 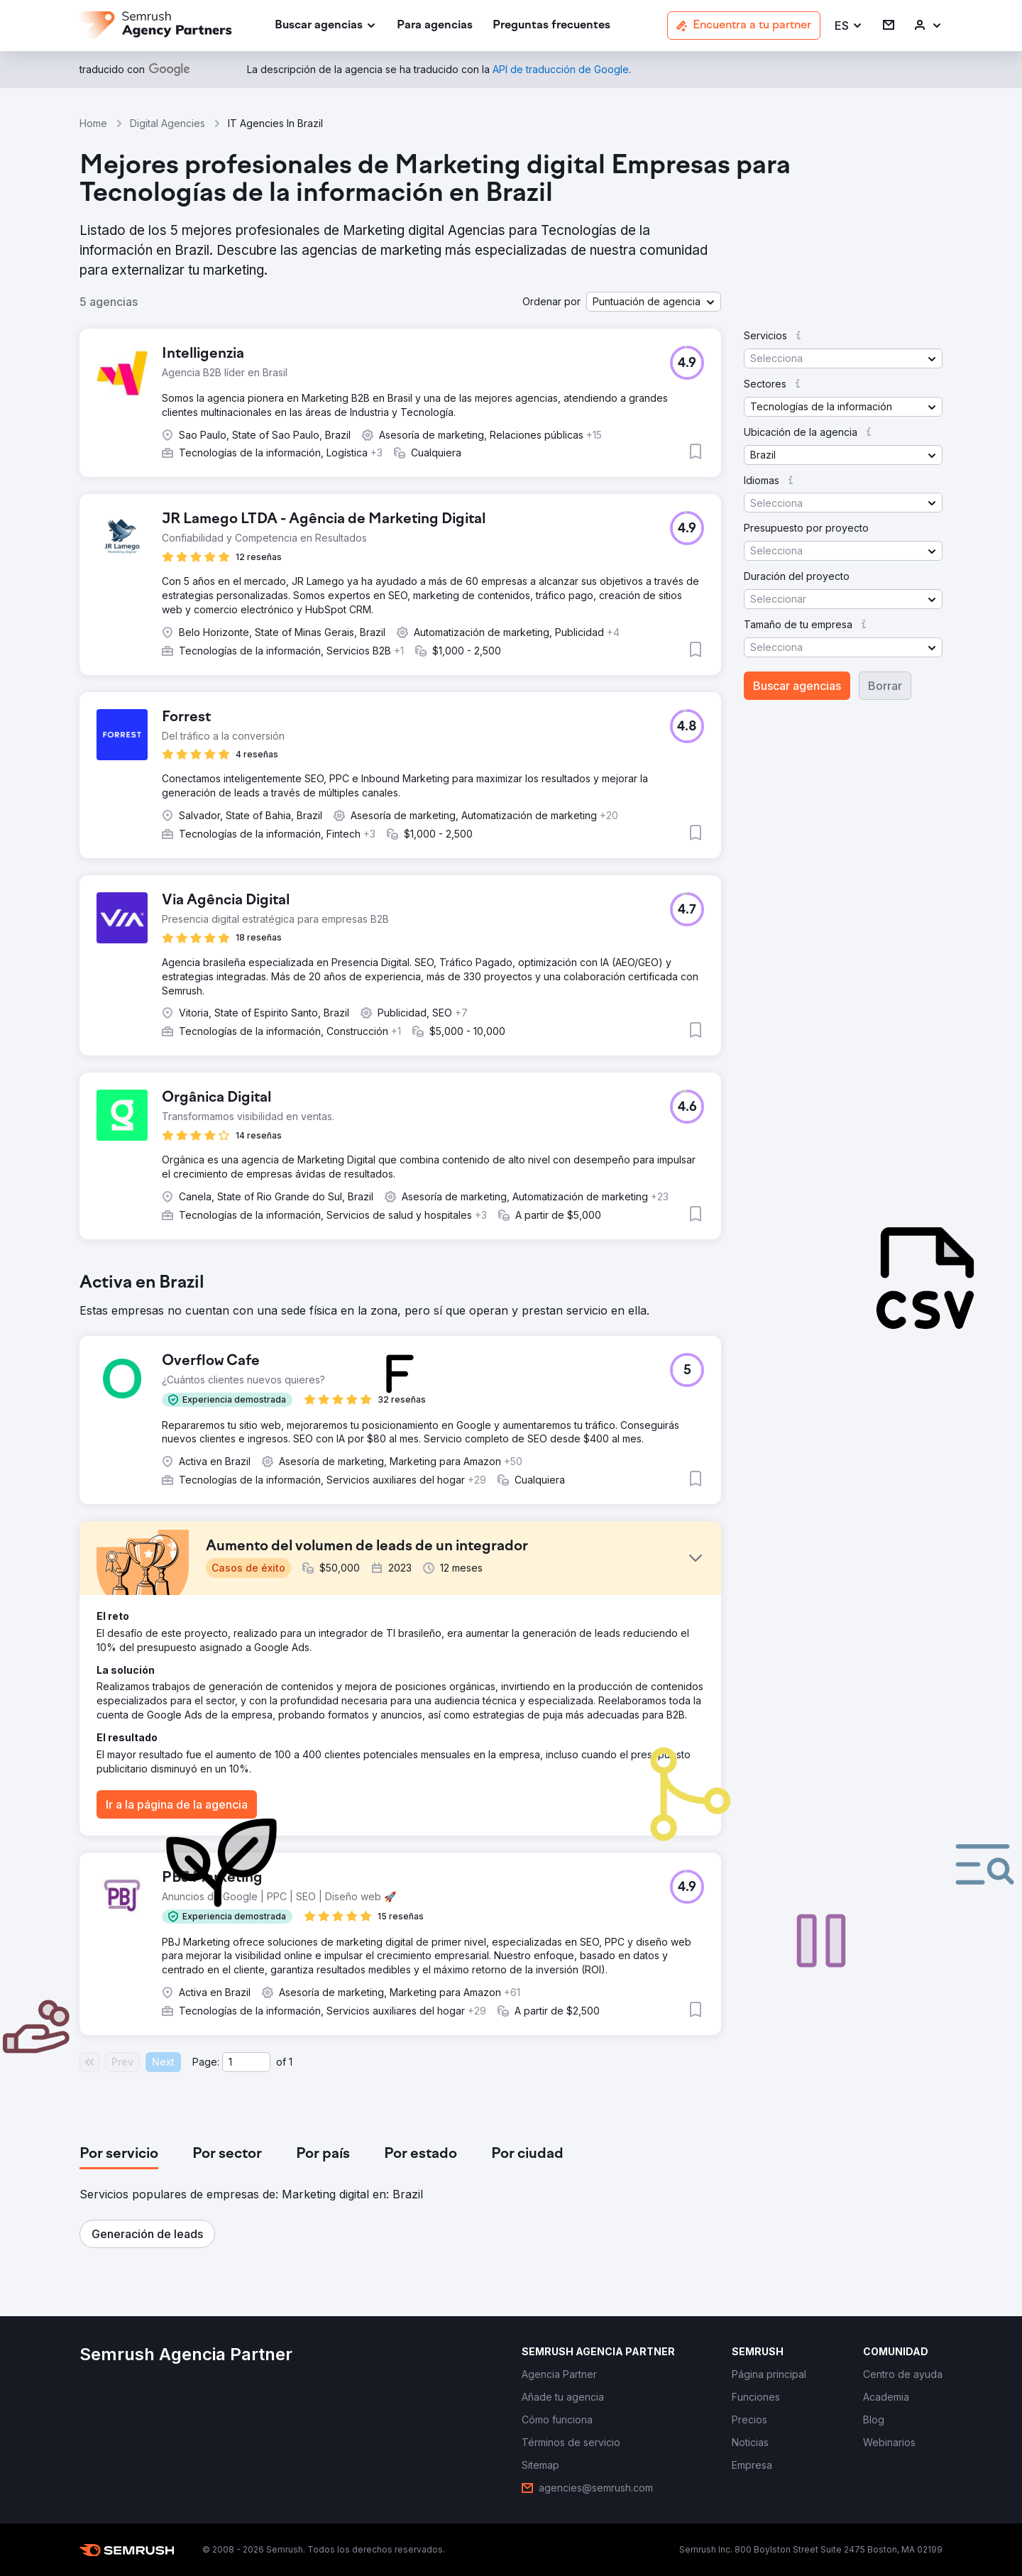 I want to click on make a payment or donation, so click(x=38, y=2029).